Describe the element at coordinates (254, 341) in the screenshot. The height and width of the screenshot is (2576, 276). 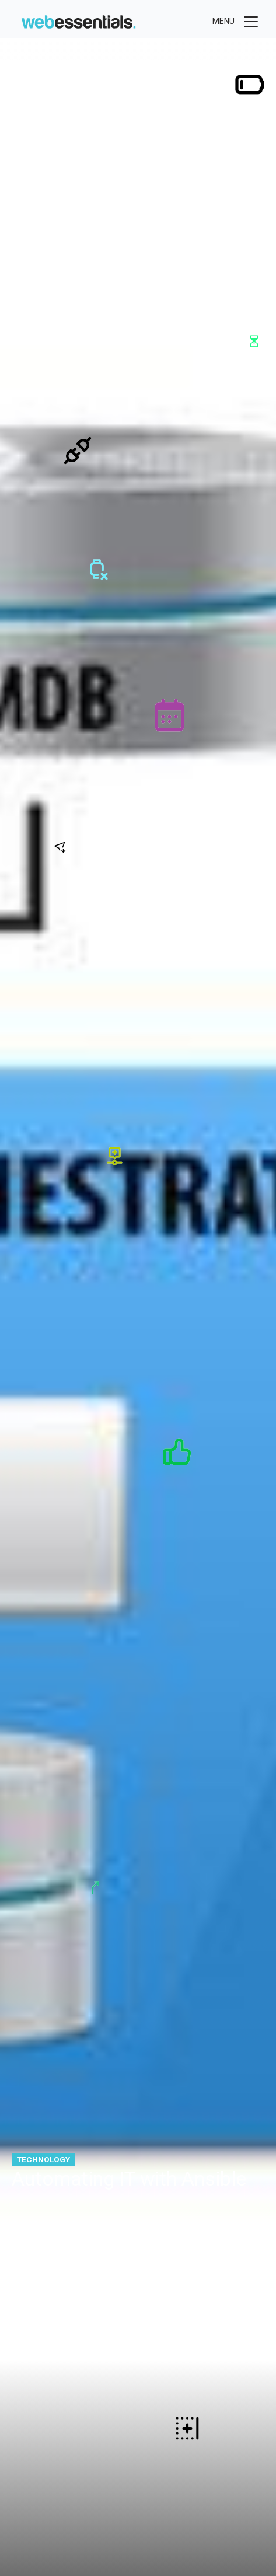
I see `indicates a process is in progress` at that location.